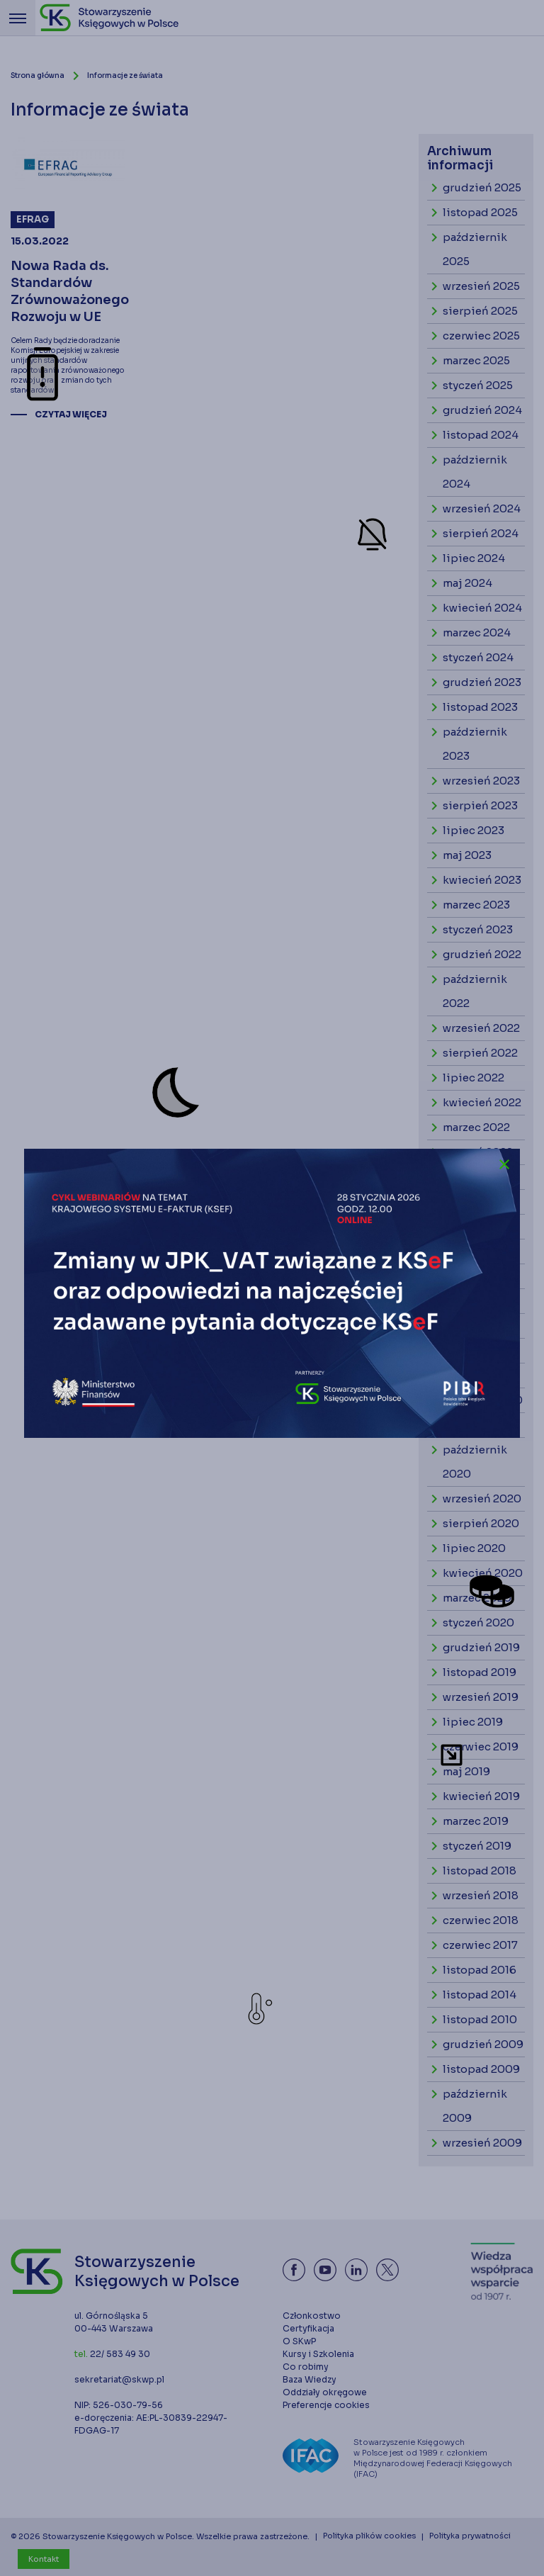 This screenshot has height=2576, width=544. I want to click on view your coin balance or currency, so click(492, 1591).